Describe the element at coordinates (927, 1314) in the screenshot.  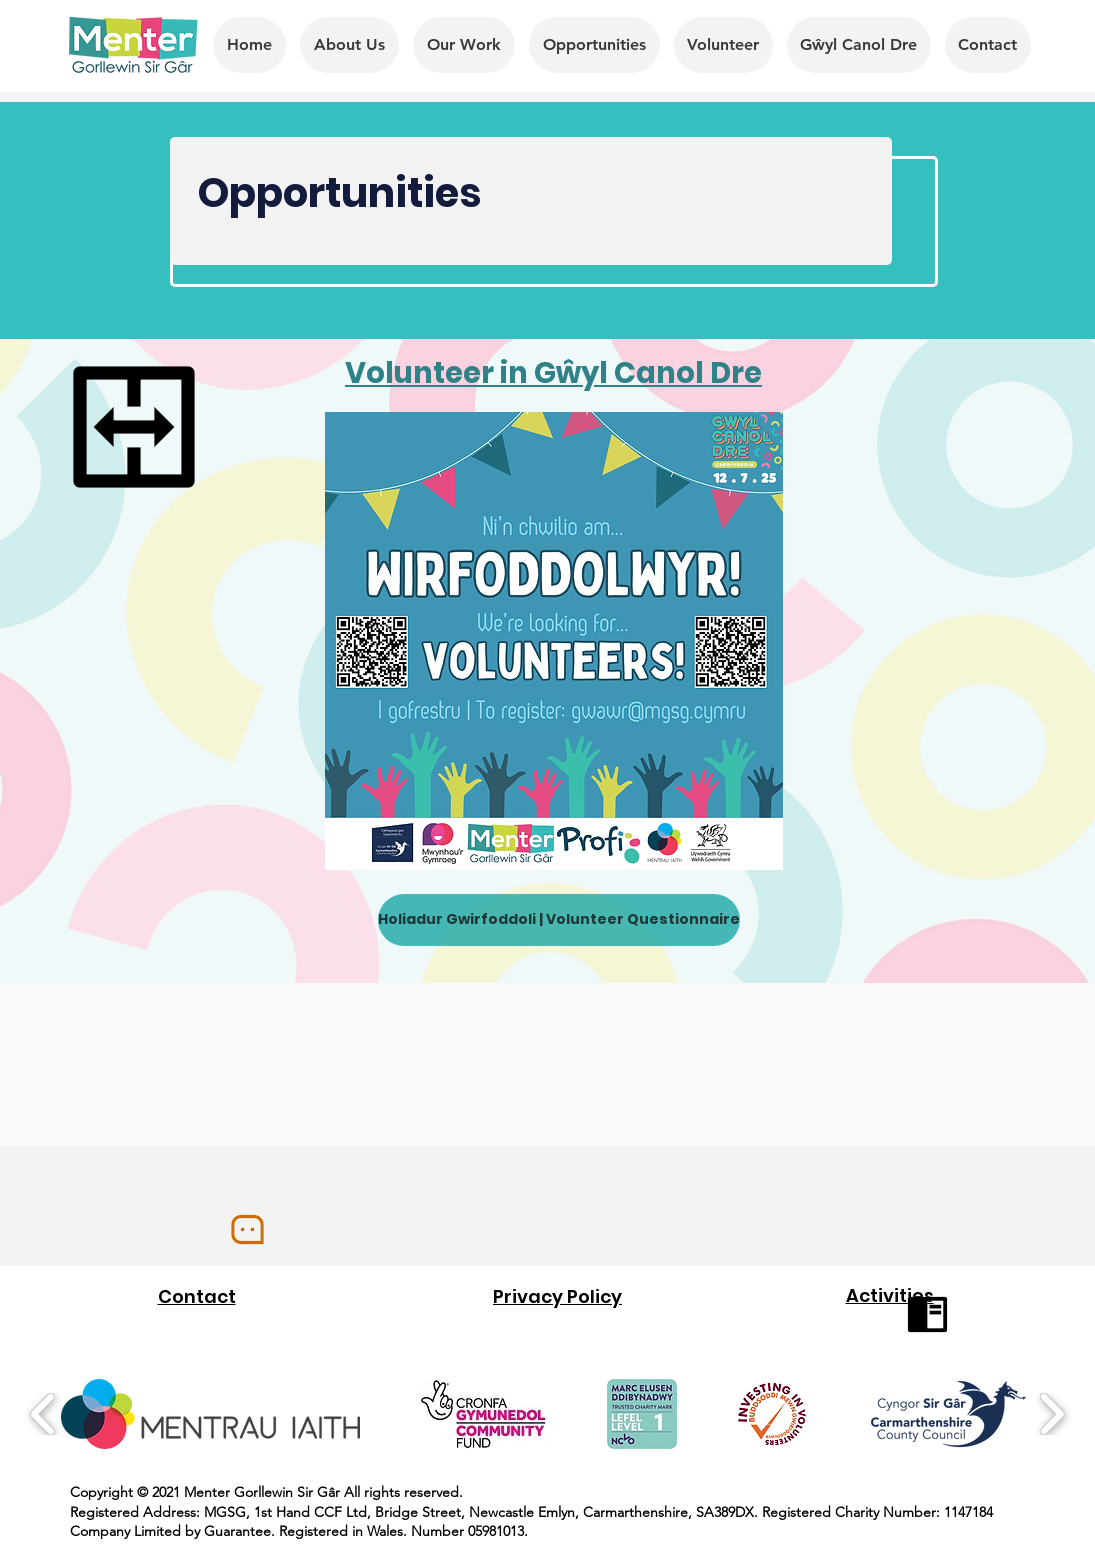
I see `open reading mode or e-reader` at that location.